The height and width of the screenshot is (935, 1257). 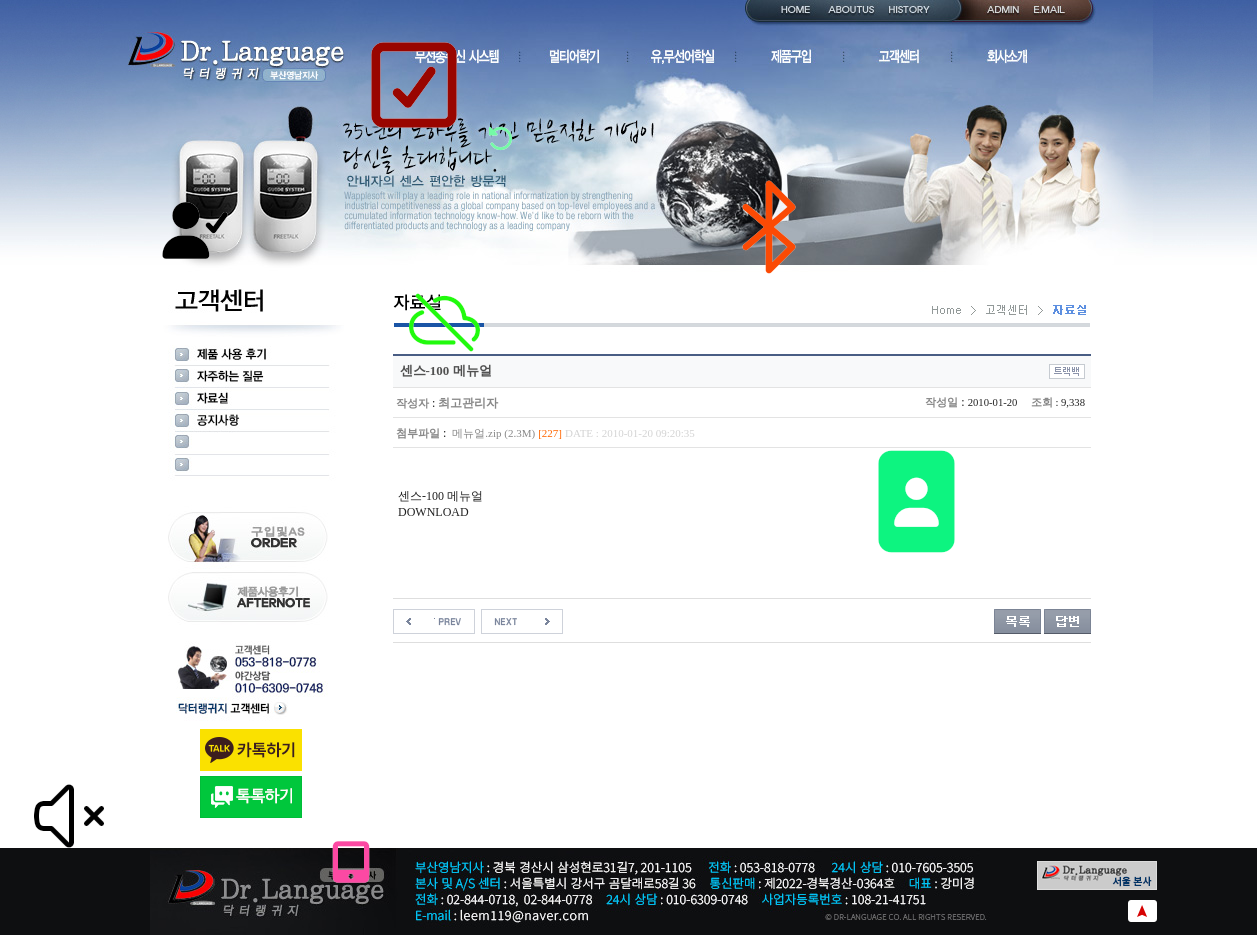 What do you see at coordinates (193, 230) in the screenshot?
I see `user verified or account confirmed` at bounding box center [193, 230].